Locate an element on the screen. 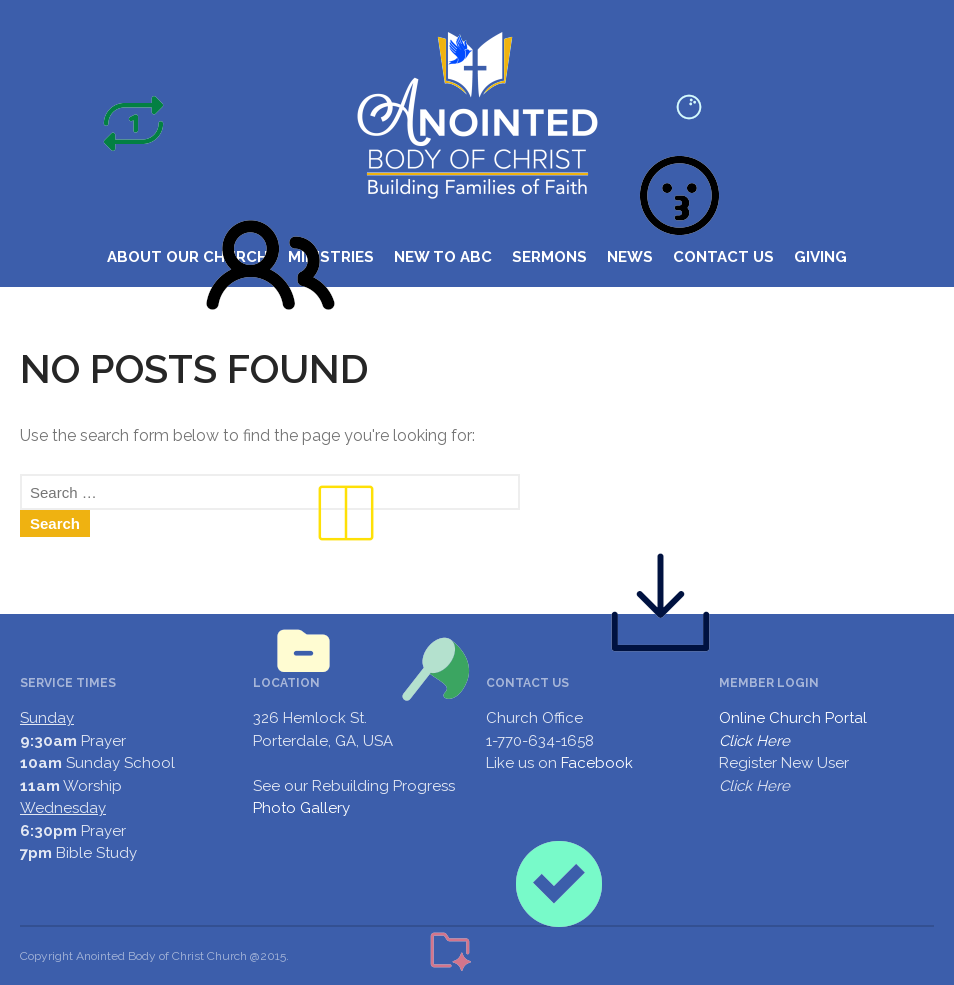 The height and width of the screenshot is (985, 954). view team members or collaborators is located at coordinates (271, 269).